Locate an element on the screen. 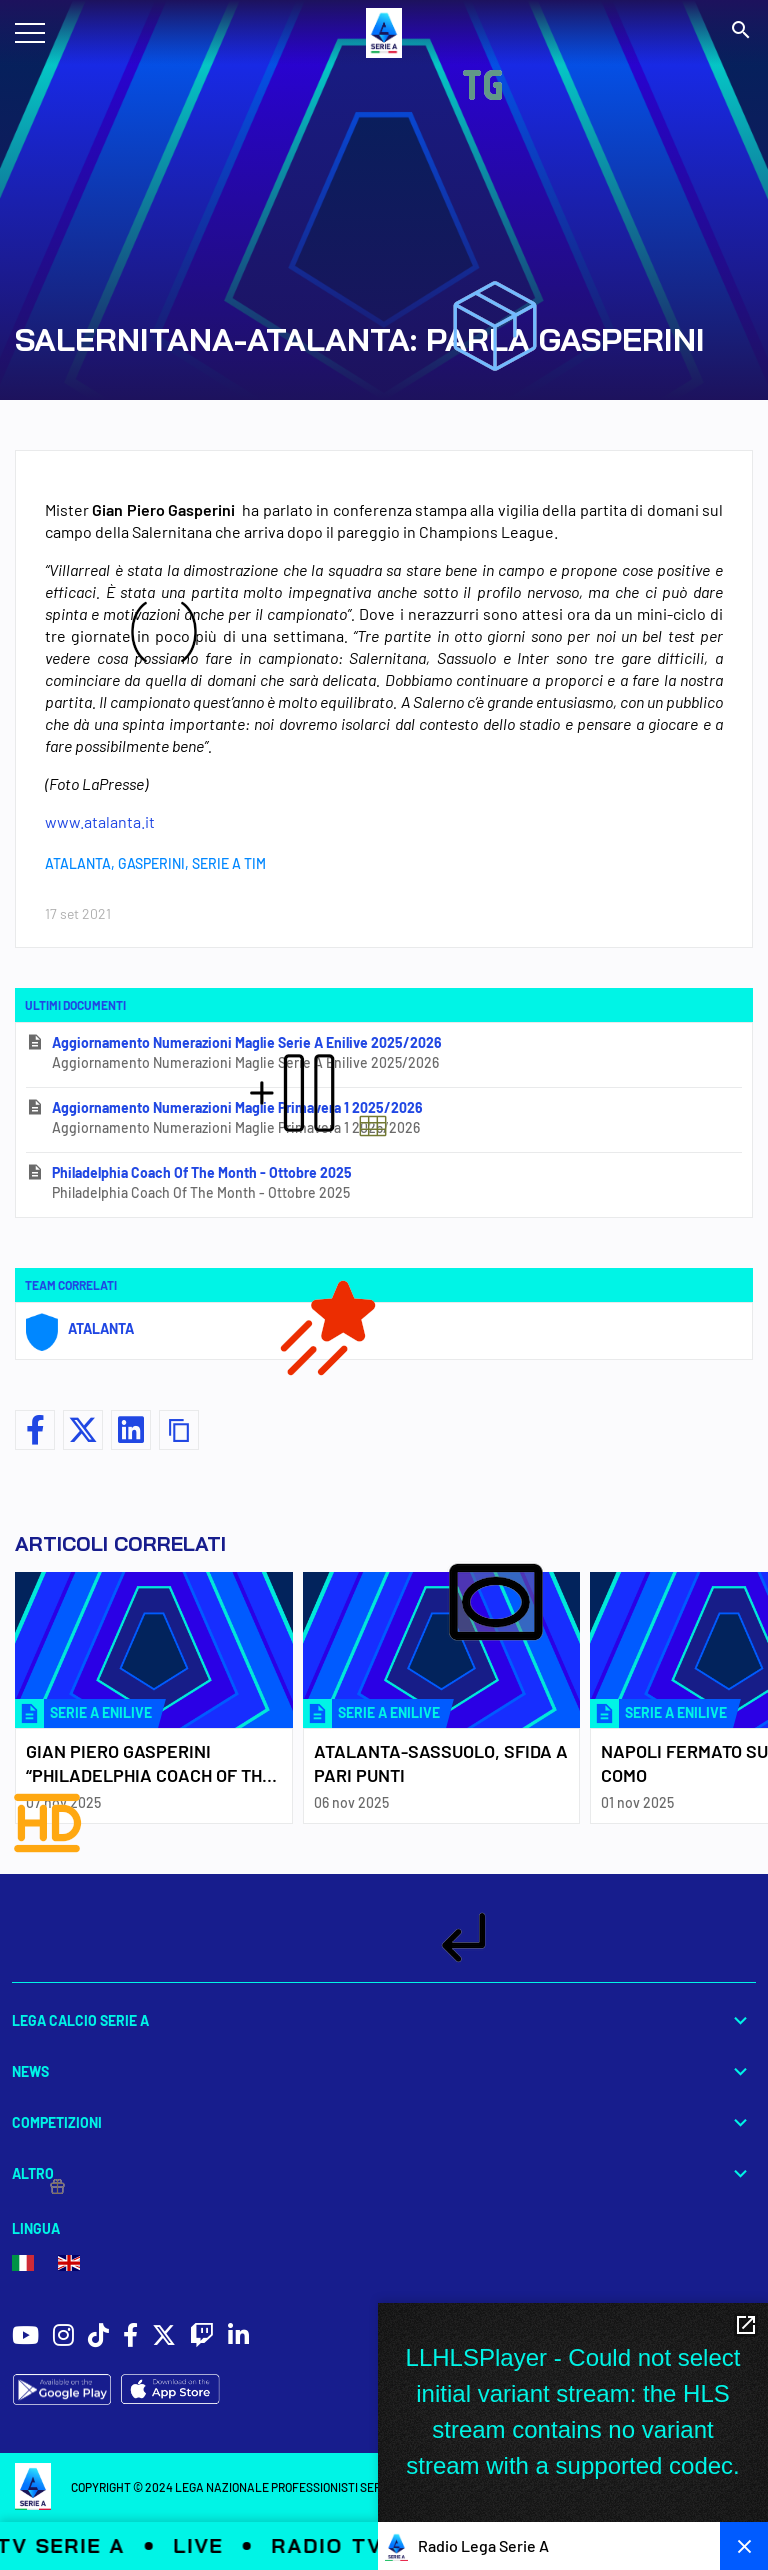 The width and height of the screenshot is (768, 2570). indicates high-definition video quality is located at coordinates (47, 1823).